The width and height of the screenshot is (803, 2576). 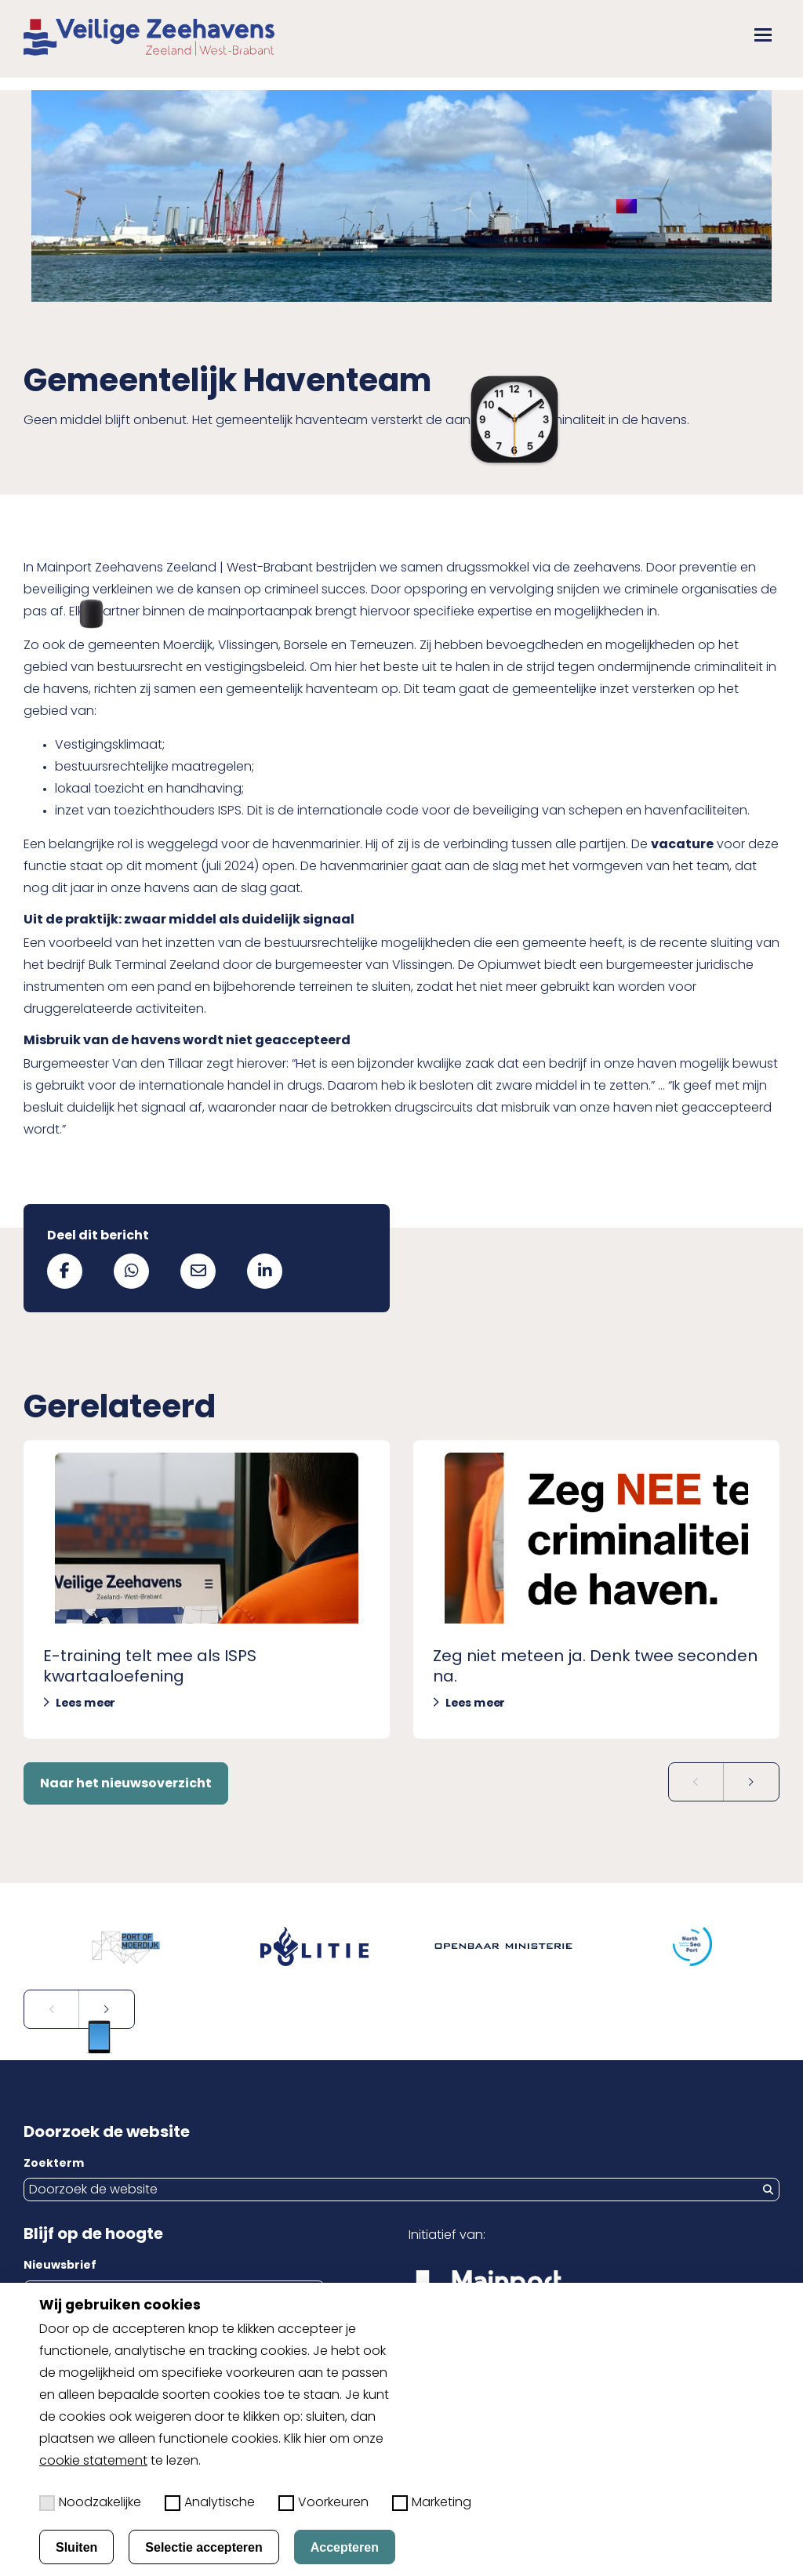 I want to click on apple homepod smart speaker device, so click(x=91, y=614).